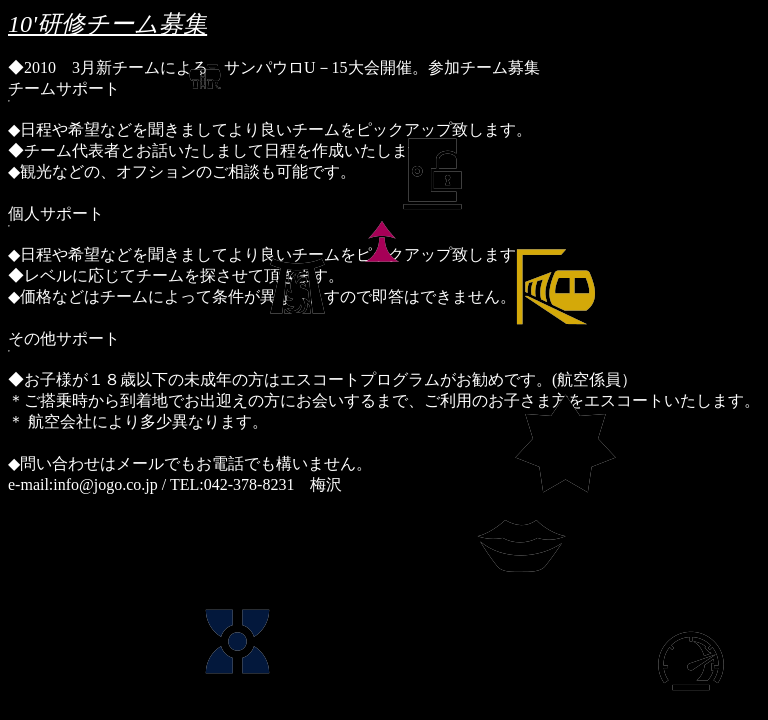 The height and width of the screenshot is (720, 768). I want to click on view growth metrics or progress, so click(382, 241).